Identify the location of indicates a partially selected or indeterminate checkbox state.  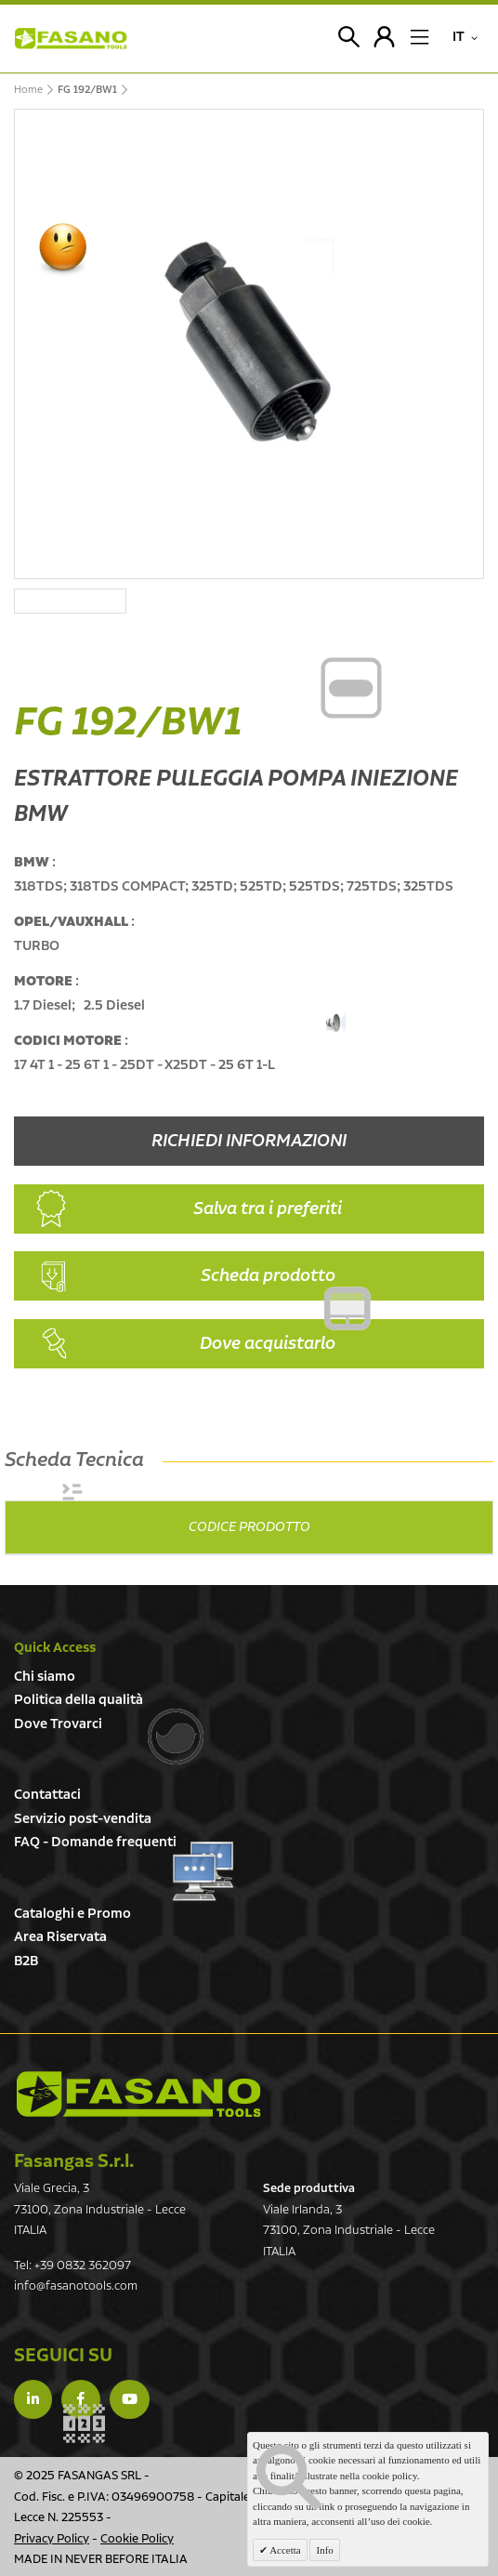
(351, 688).